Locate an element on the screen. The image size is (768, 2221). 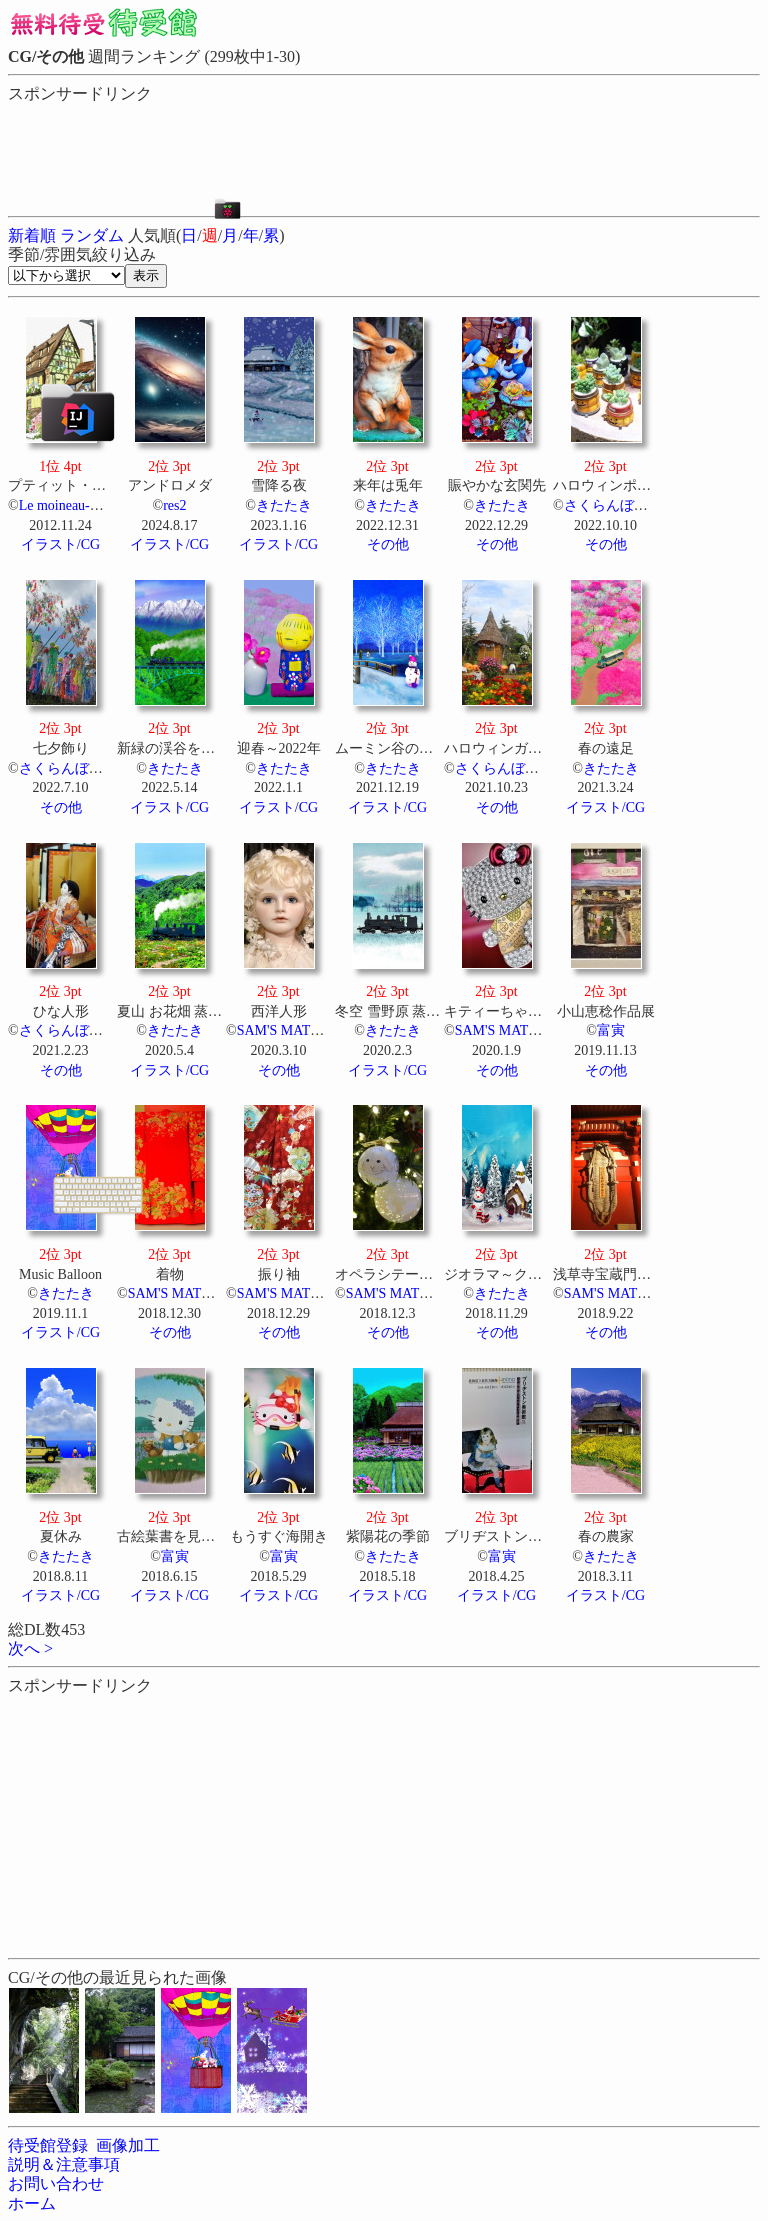
open folder containing IntelliJ IDEA projects is located at coordinates (77, 414).